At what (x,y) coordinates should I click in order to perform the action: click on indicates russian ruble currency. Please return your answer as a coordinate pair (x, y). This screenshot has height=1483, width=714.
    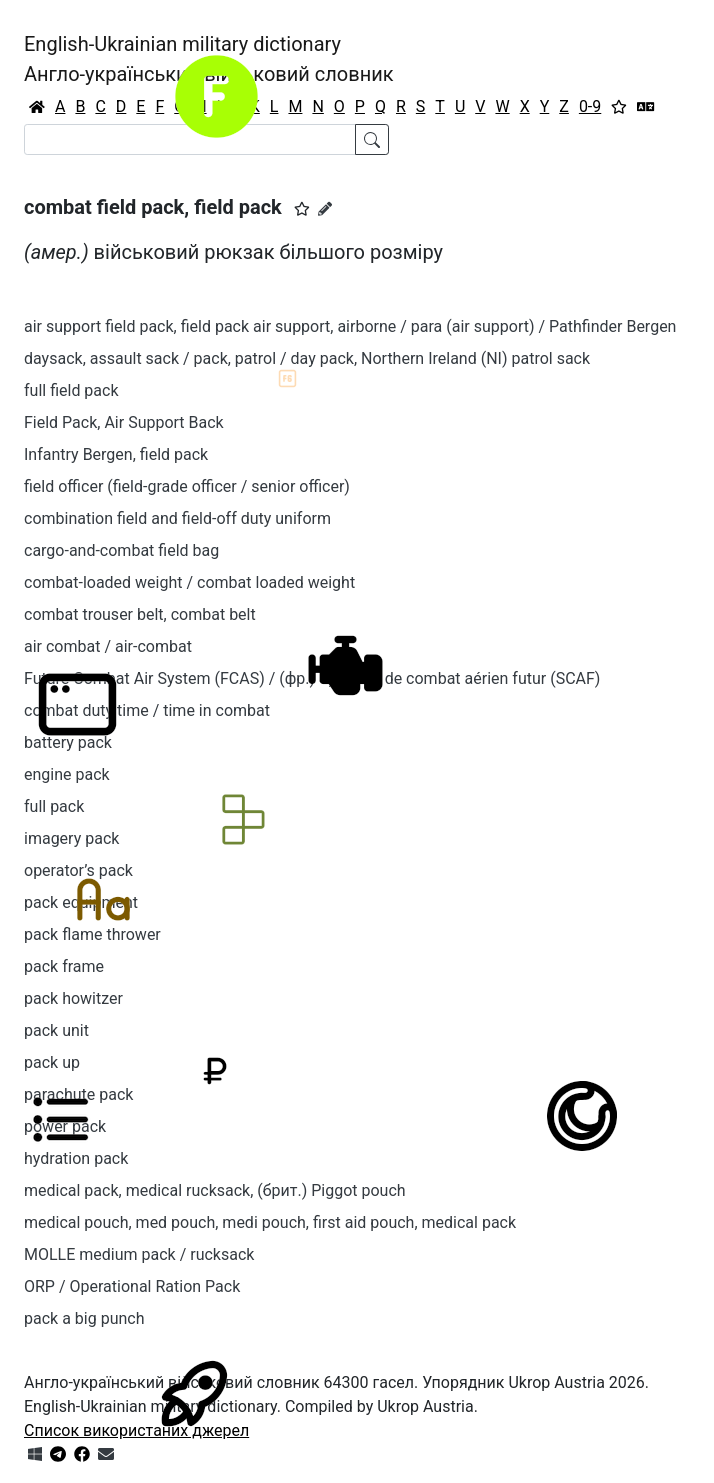
    Looking at the image, I should click on (216, 1071).